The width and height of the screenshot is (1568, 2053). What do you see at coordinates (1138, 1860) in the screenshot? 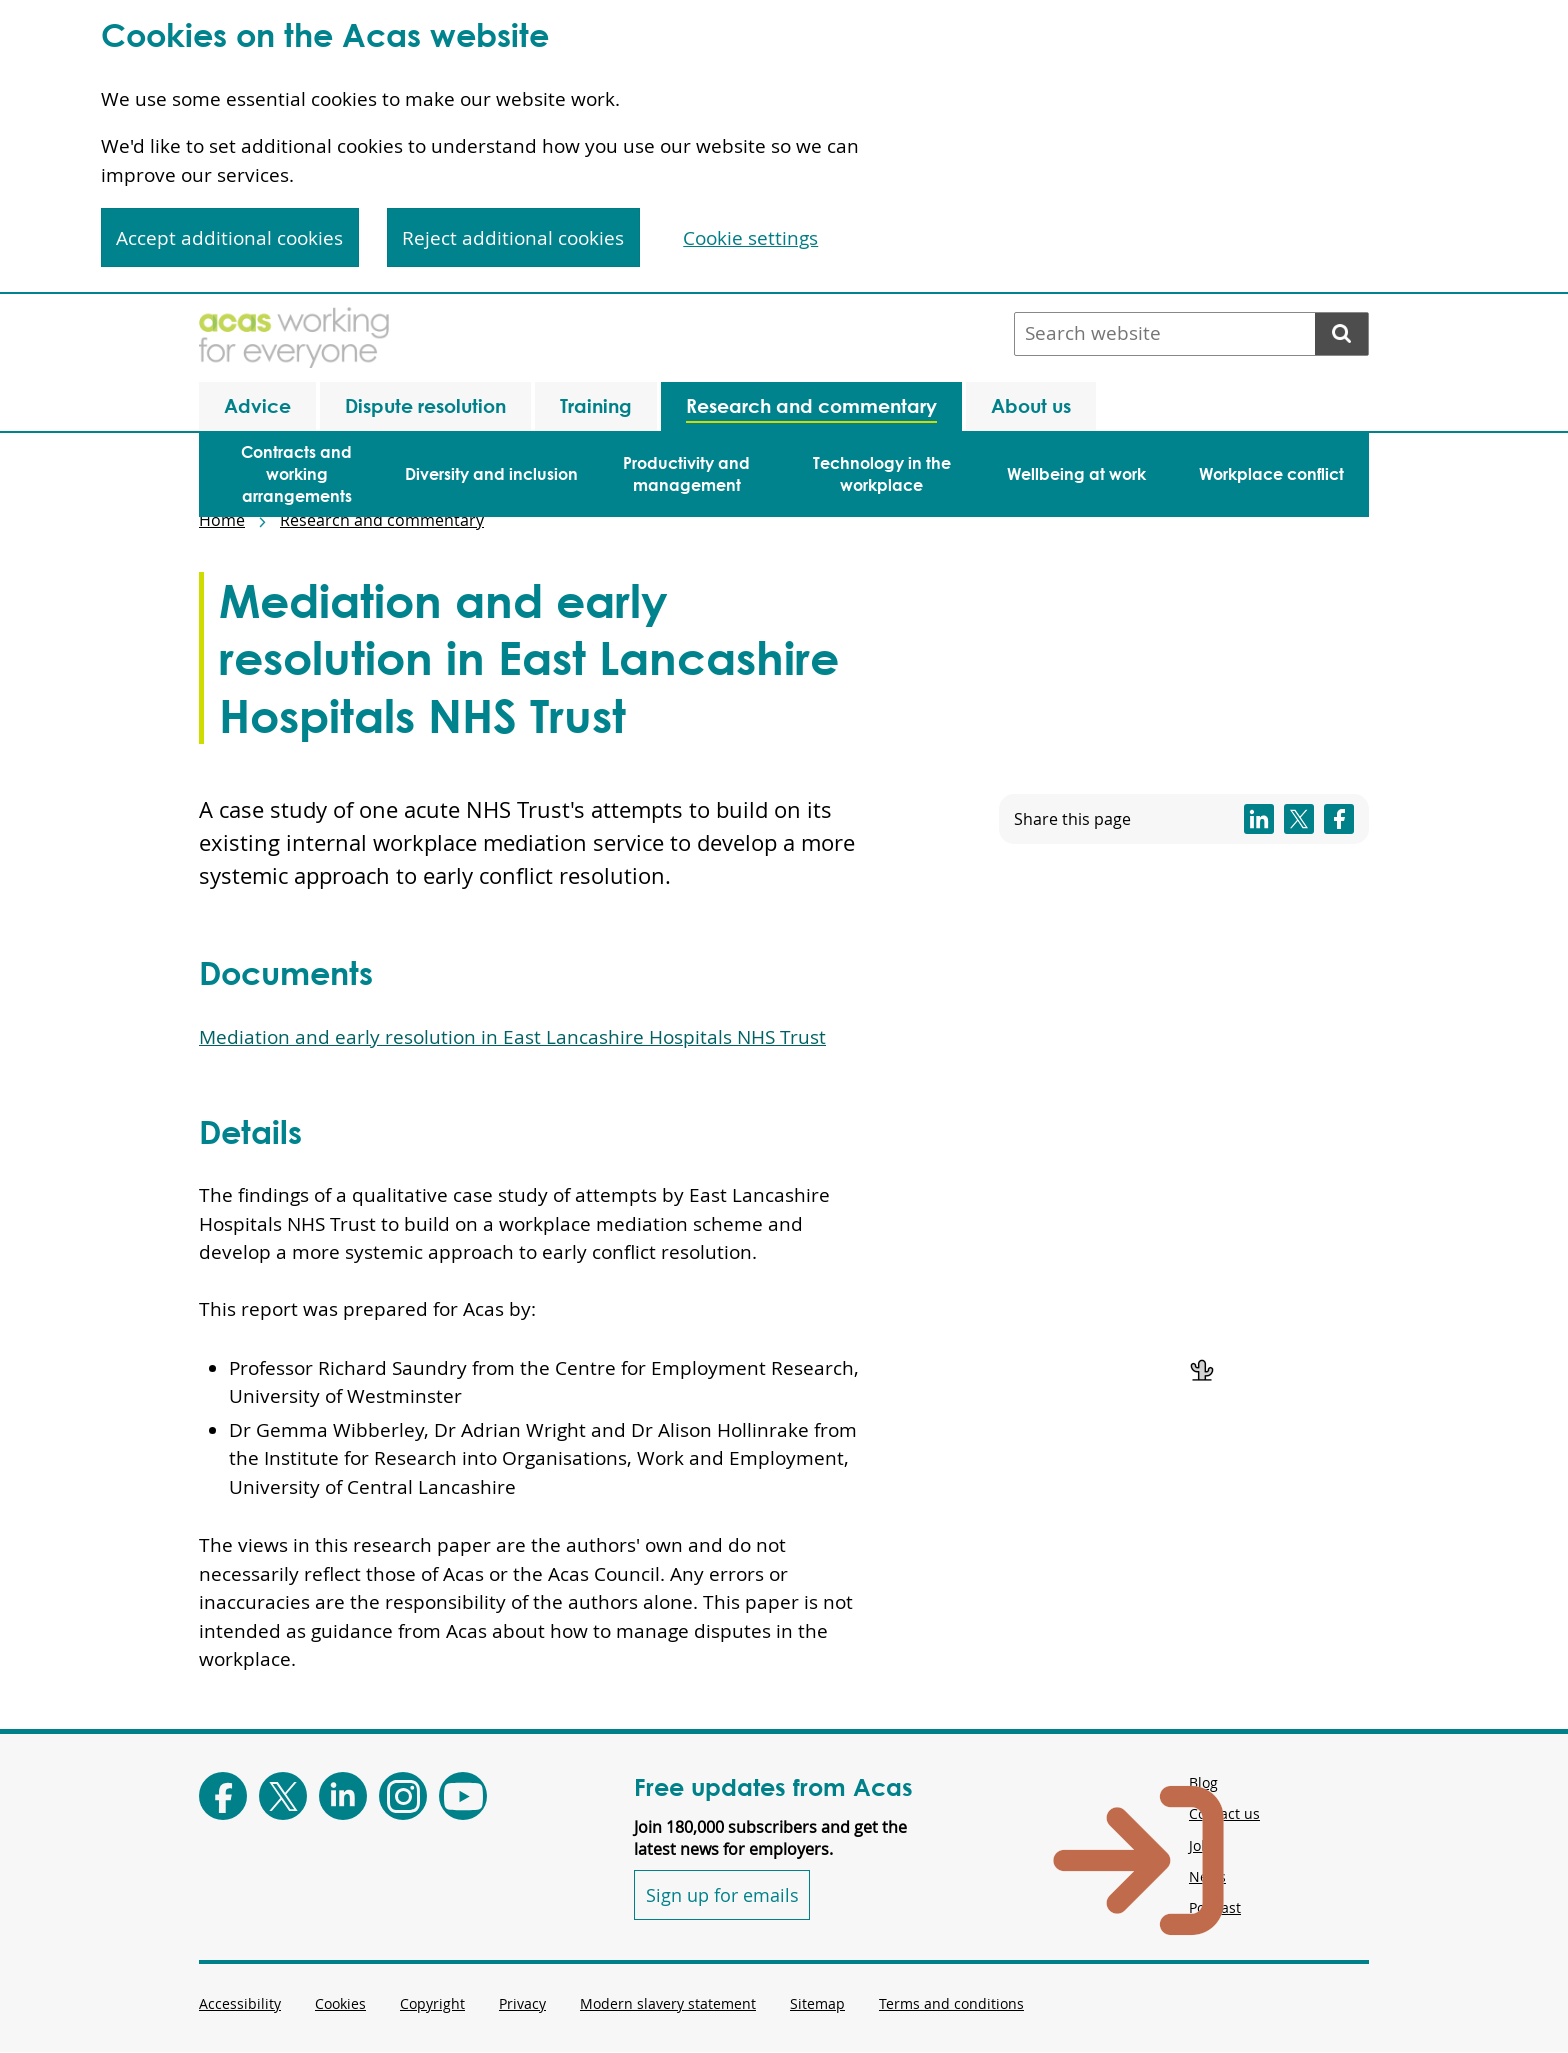
I see `sign in to your account` at bounding box center [1138, 1860].